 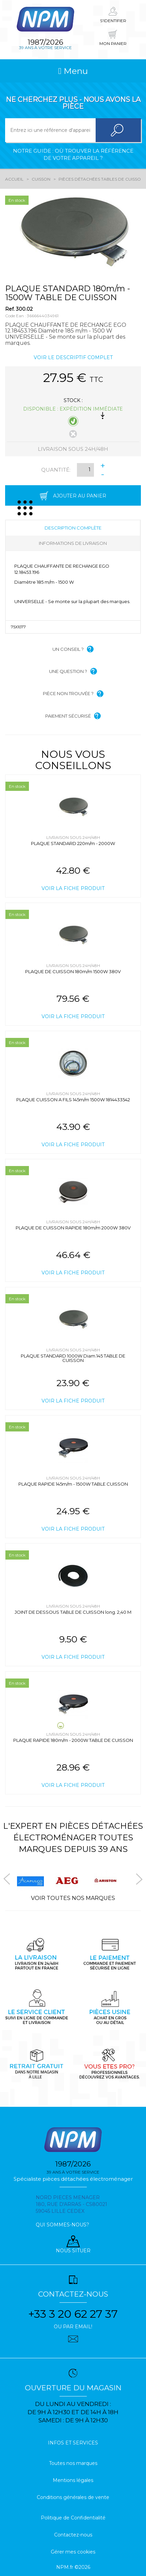 What do you see at coordinates (102, 415) in the screenshot?
I see `step into function during debugging` at bounding box center [102, 415].